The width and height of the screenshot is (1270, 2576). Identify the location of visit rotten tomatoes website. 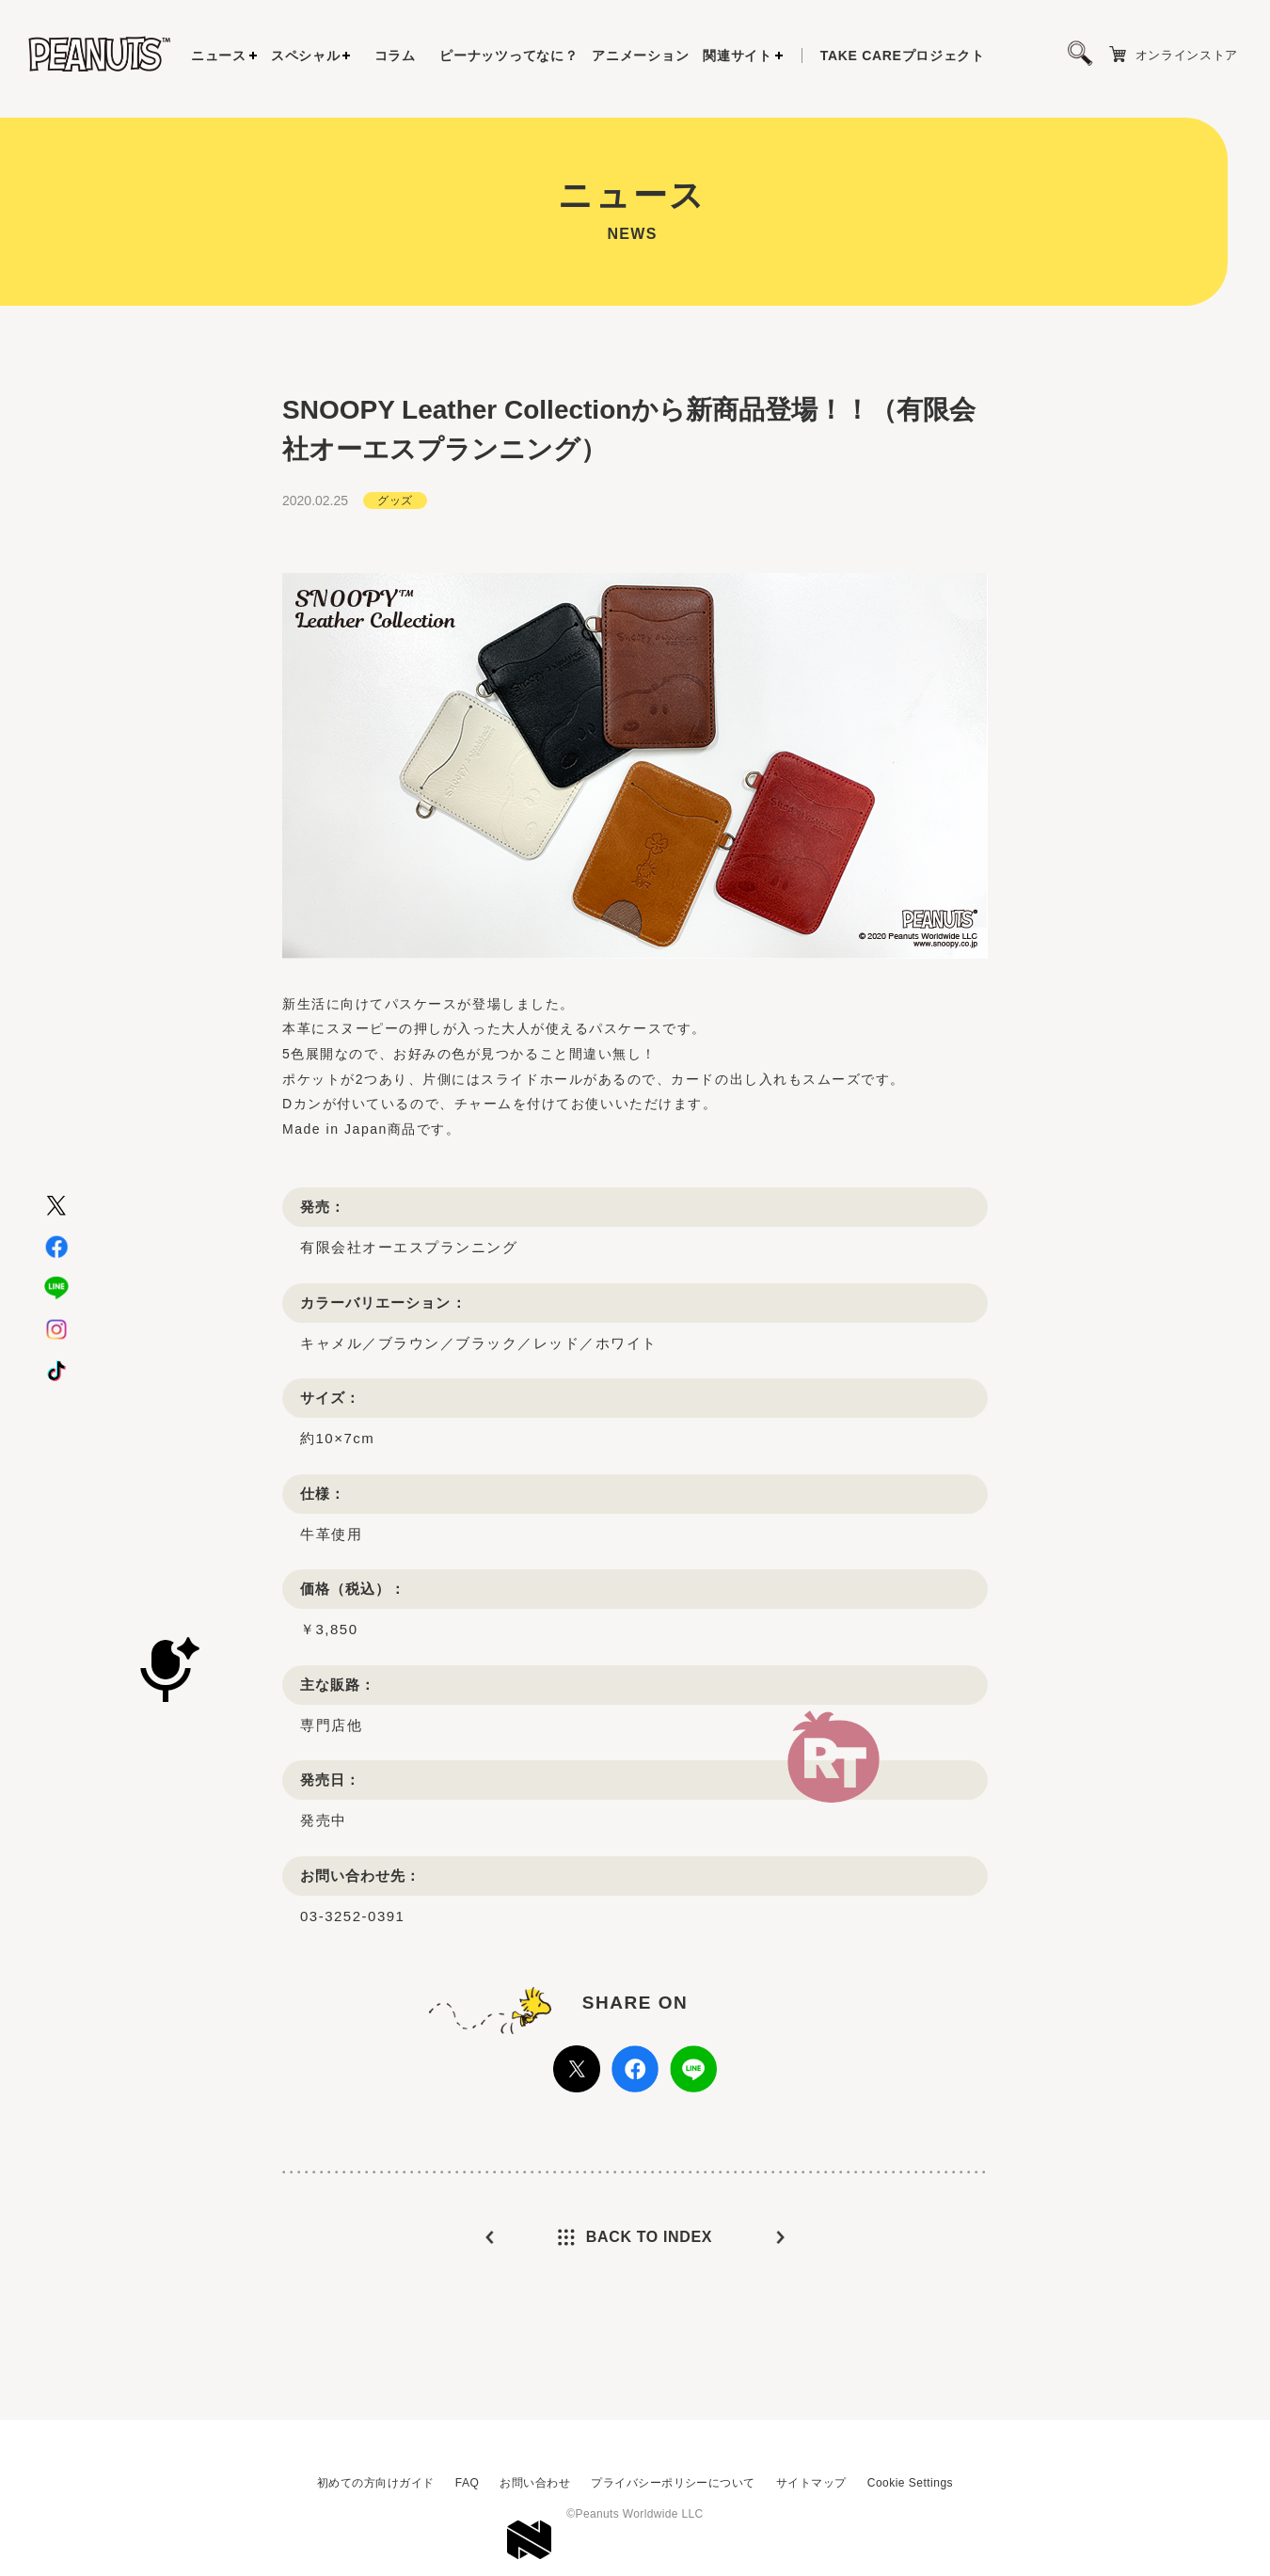
(833, 1757).